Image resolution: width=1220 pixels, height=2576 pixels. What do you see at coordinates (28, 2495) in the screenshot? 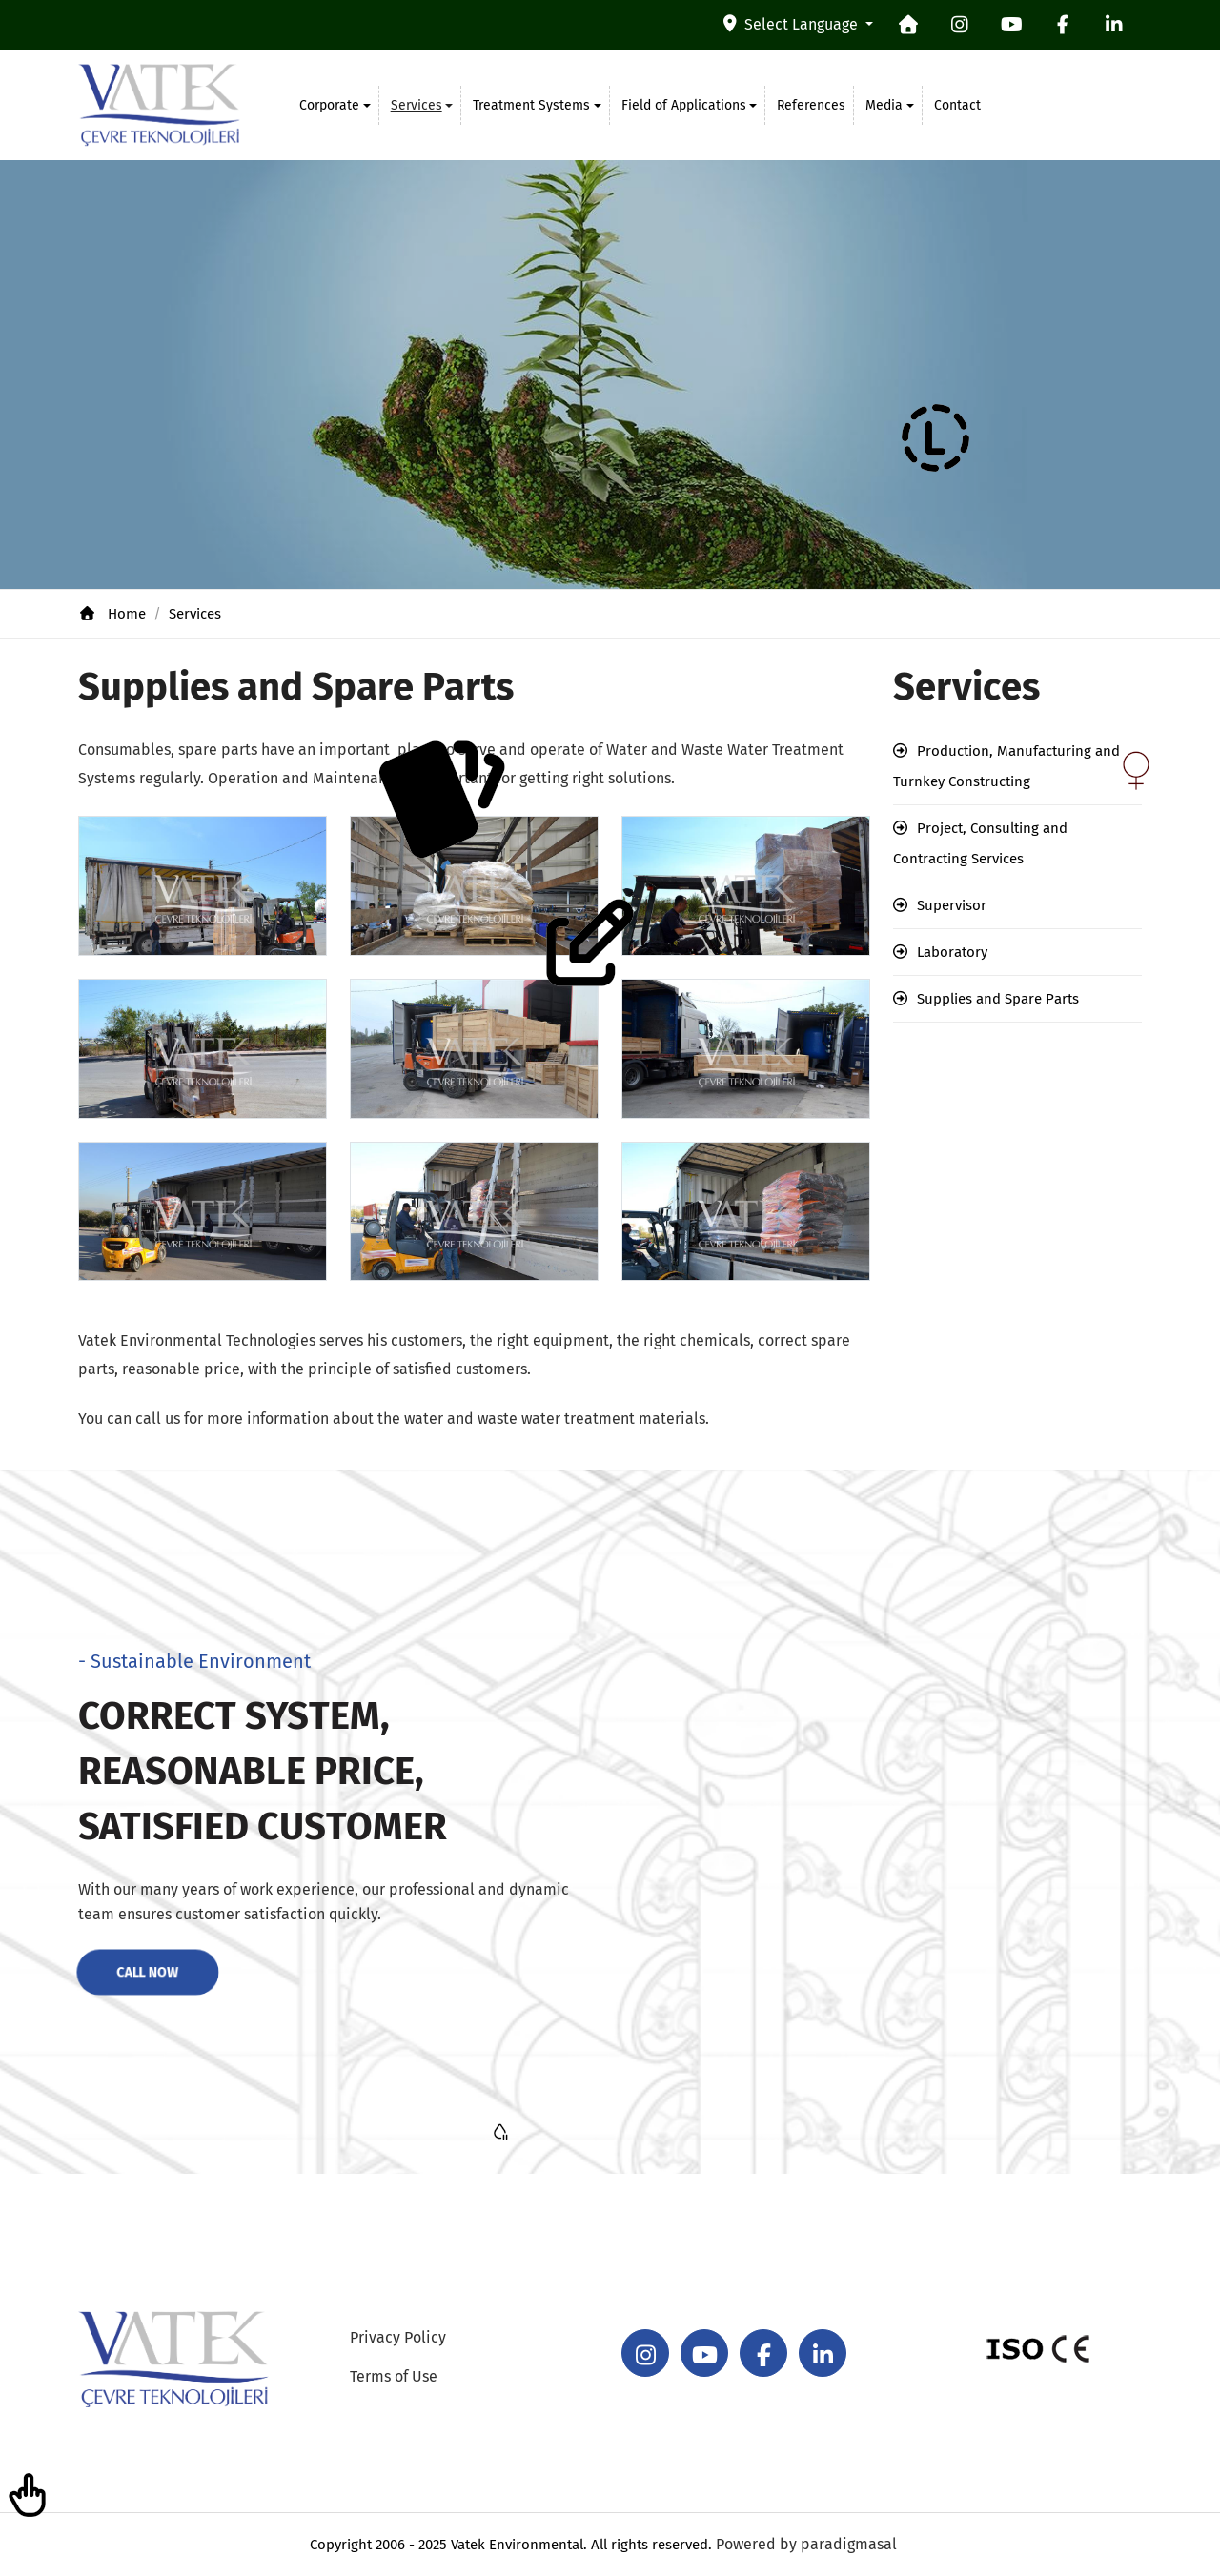
I see `send an offensive gesture or reaction` at bounding box center [28, 2495].